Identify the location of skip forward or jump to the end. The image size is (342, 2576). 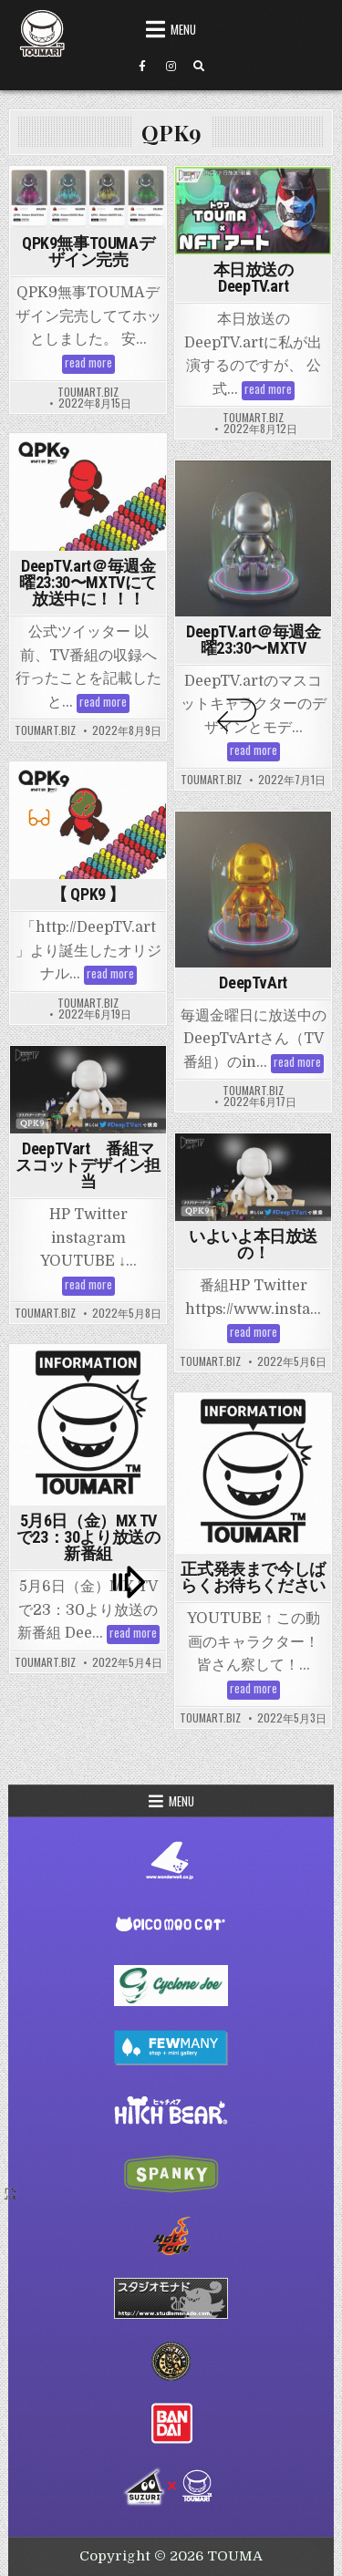
(128, 1582).